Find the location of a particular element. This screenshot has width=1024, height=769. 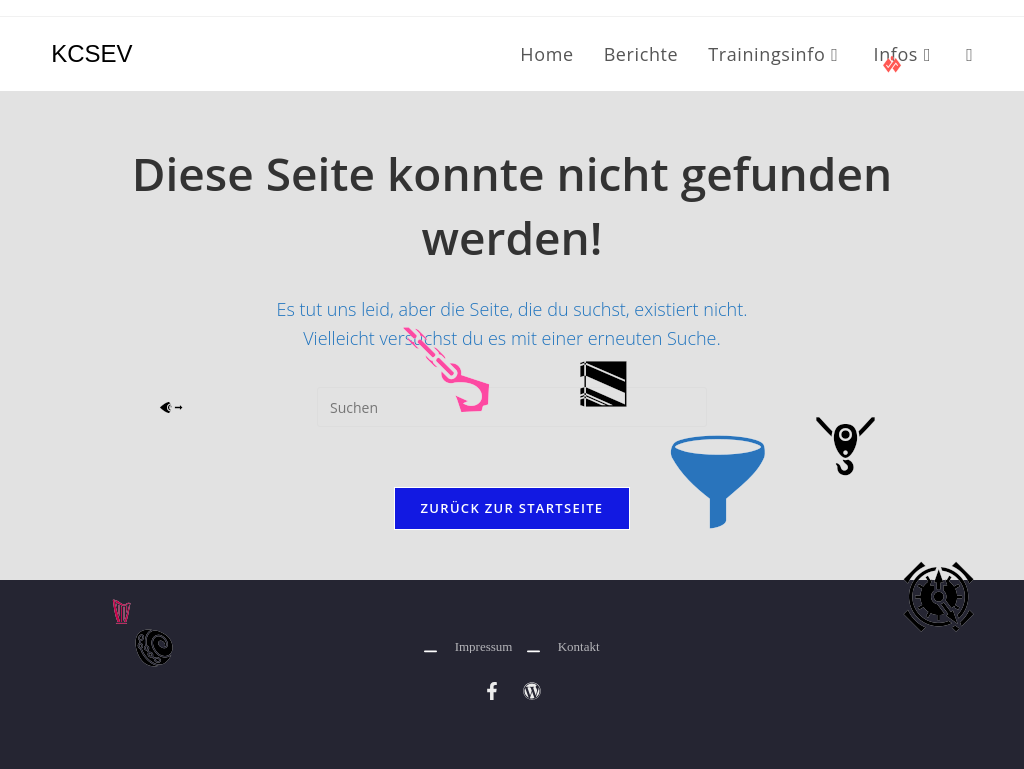

filter or sort content is located at coordinates (718, 482).